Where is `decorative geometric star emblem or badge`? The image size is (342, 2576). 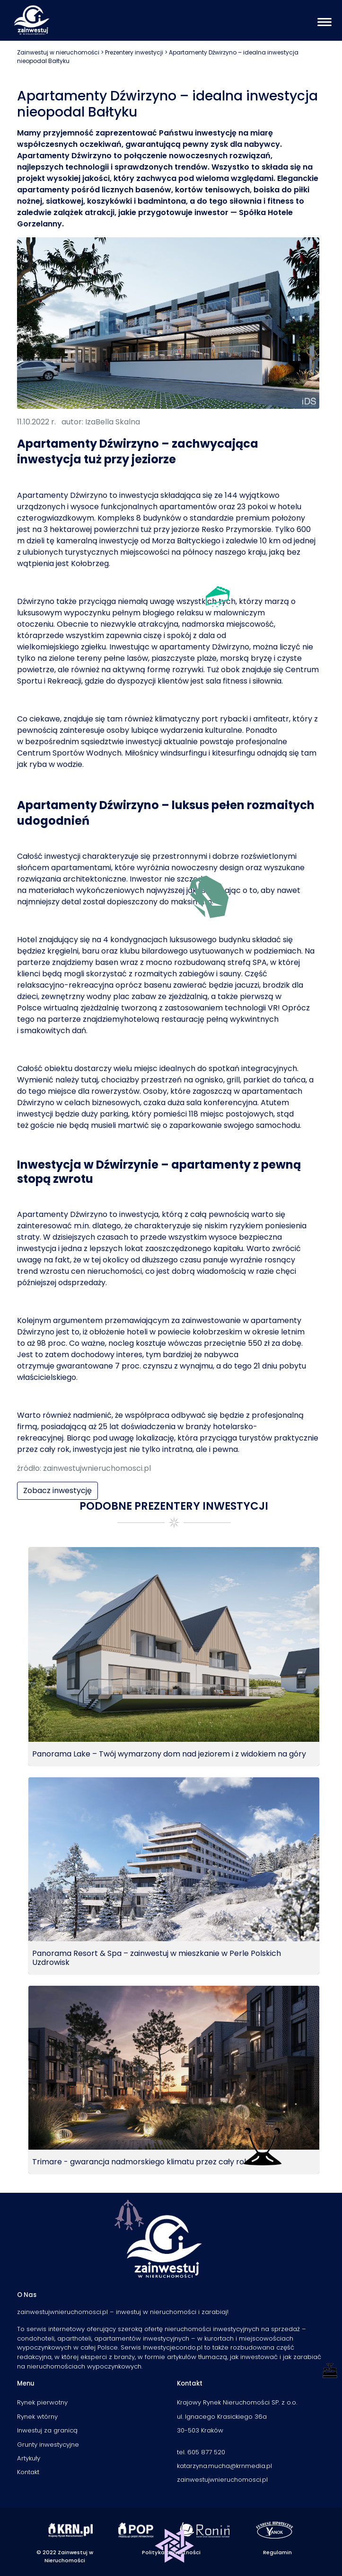 decorative geometric star emblem or badge is located at coordinates (174, 2546).